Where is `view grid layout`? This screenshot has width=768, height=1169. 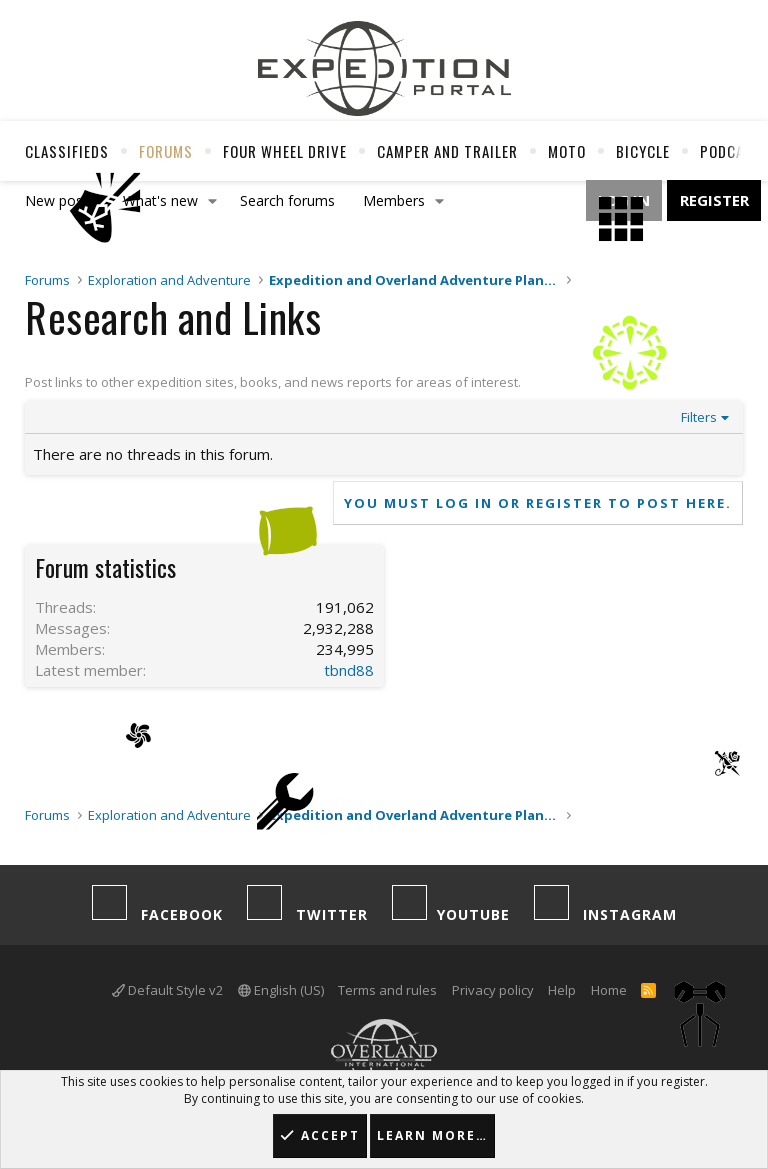 view grid layout is located at coordinates (621, 219).